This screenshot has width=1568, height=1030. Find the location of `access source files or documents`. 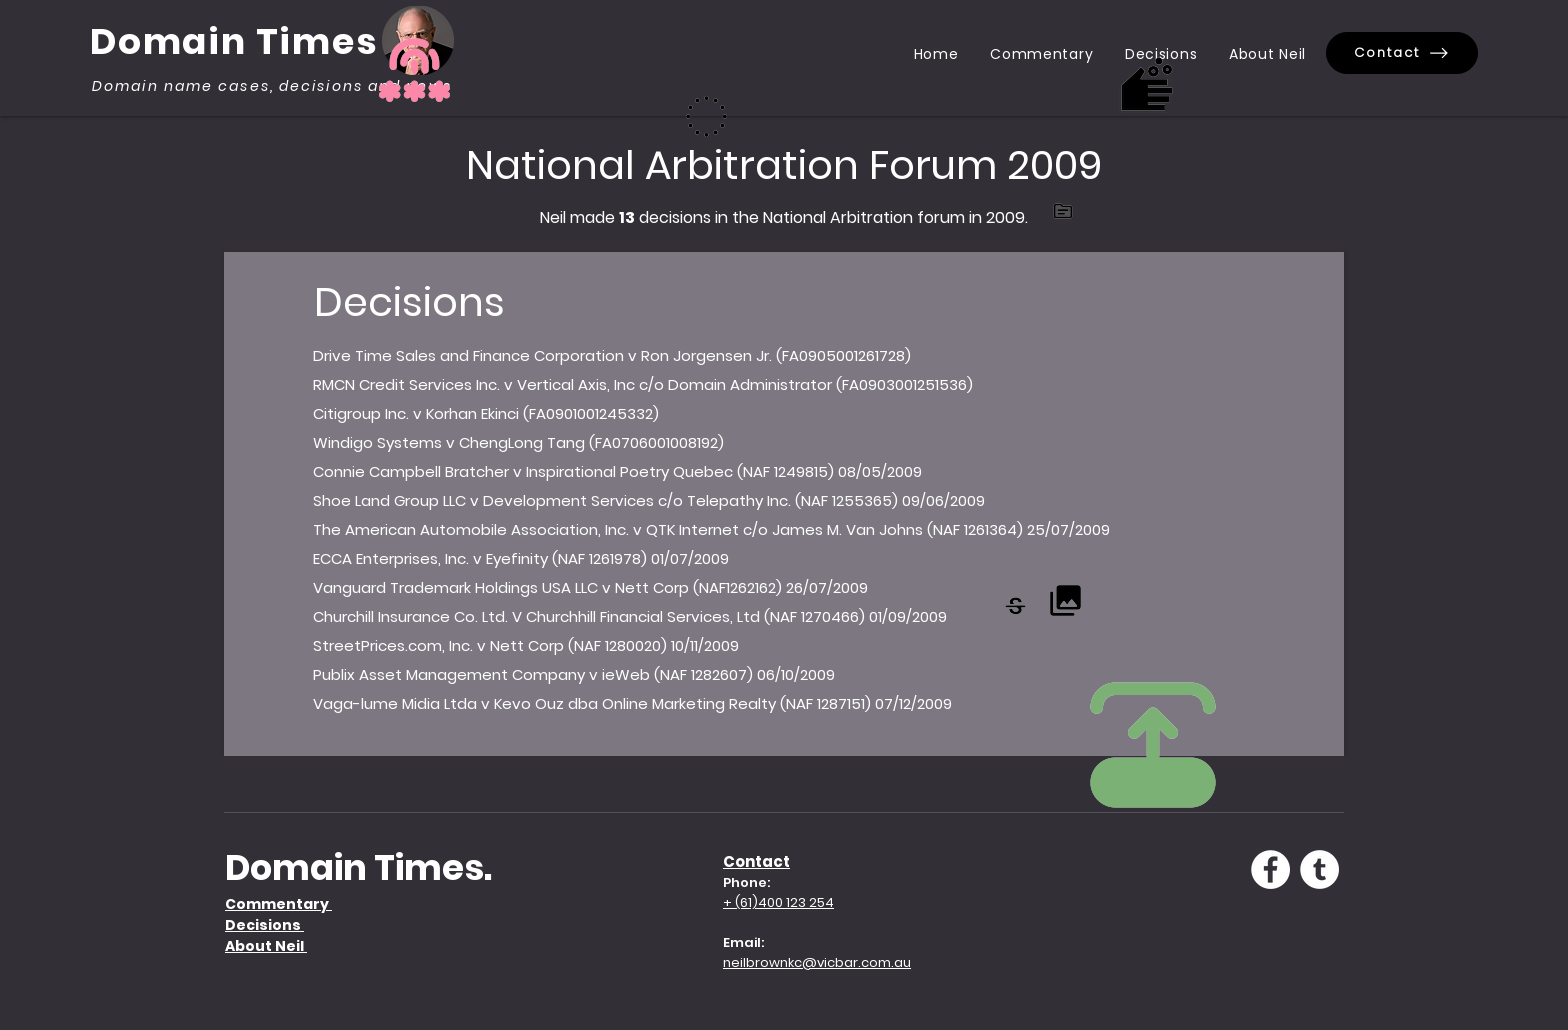

access source files or documents is located at coordinates (1063, 211).